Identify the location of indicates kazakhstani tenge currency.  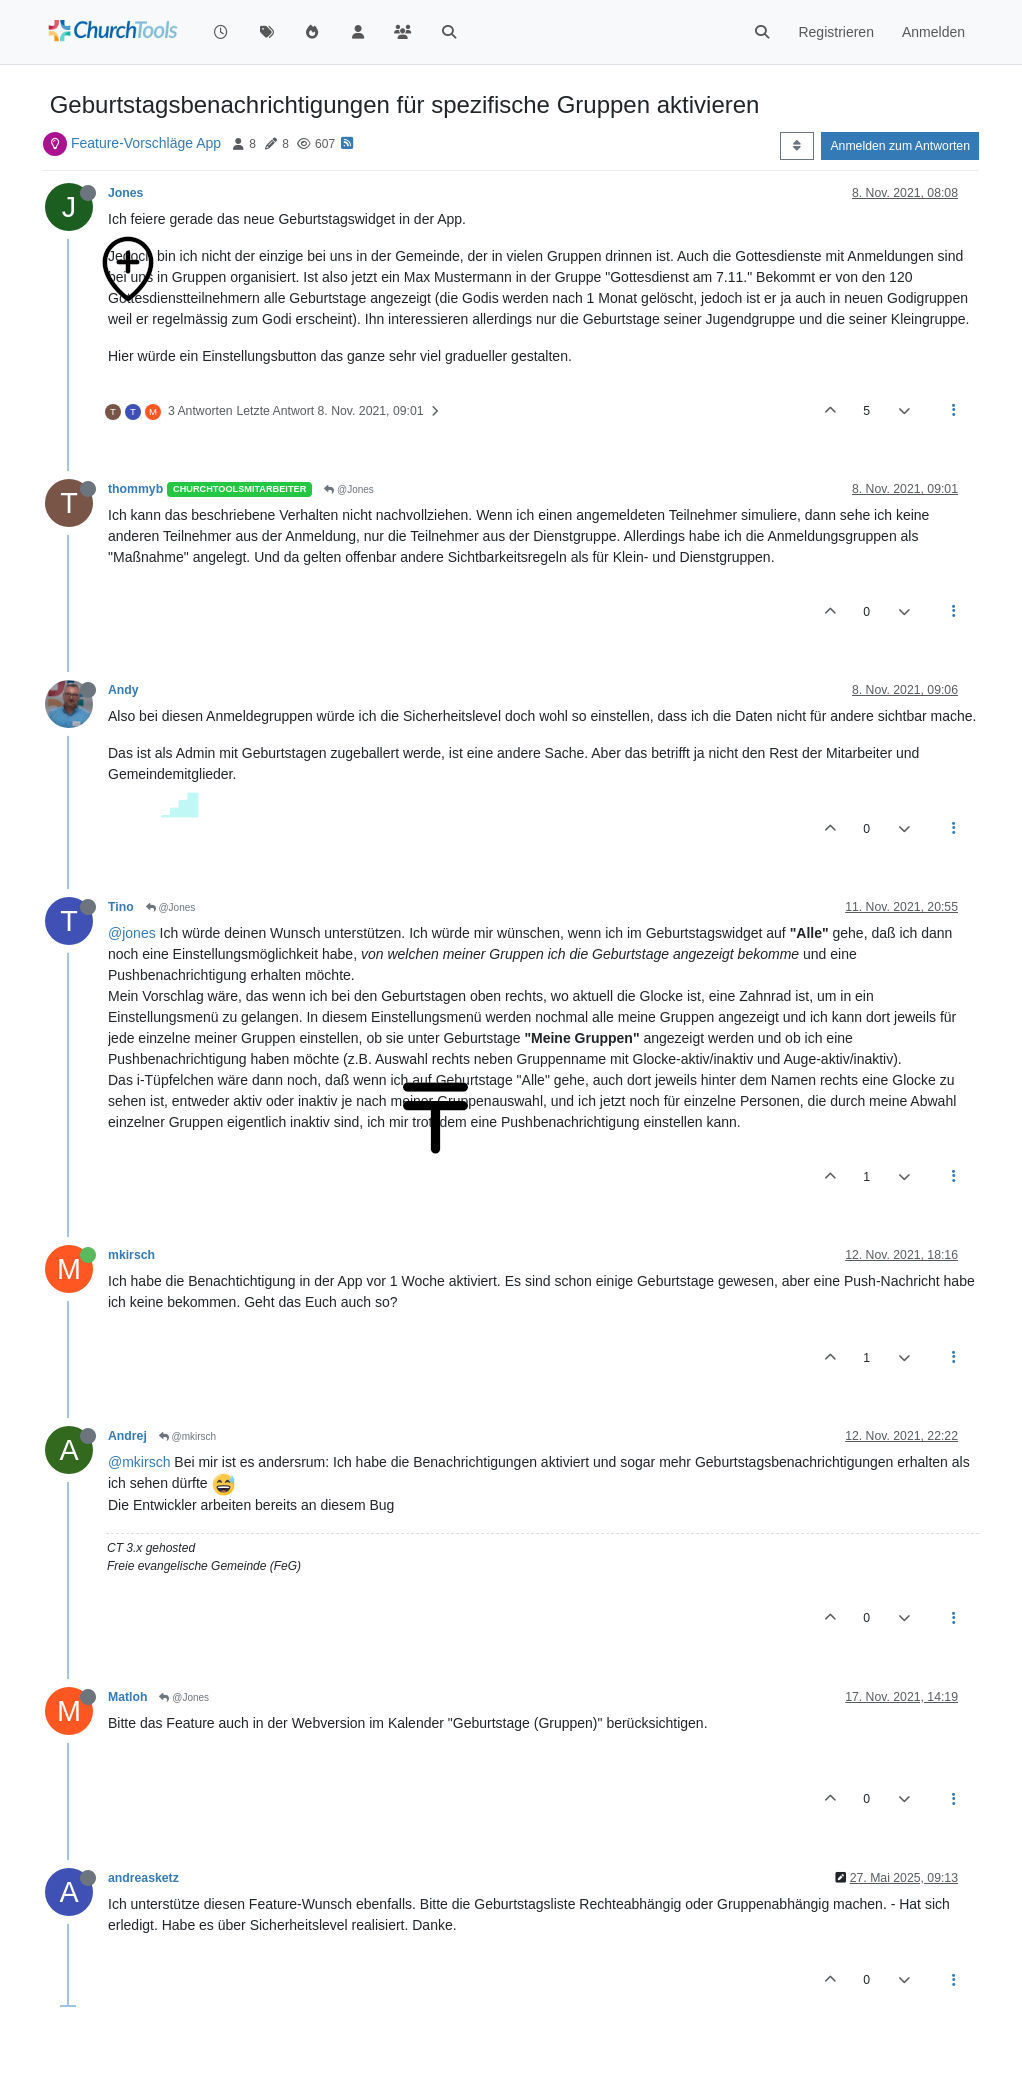
(435, 1116).